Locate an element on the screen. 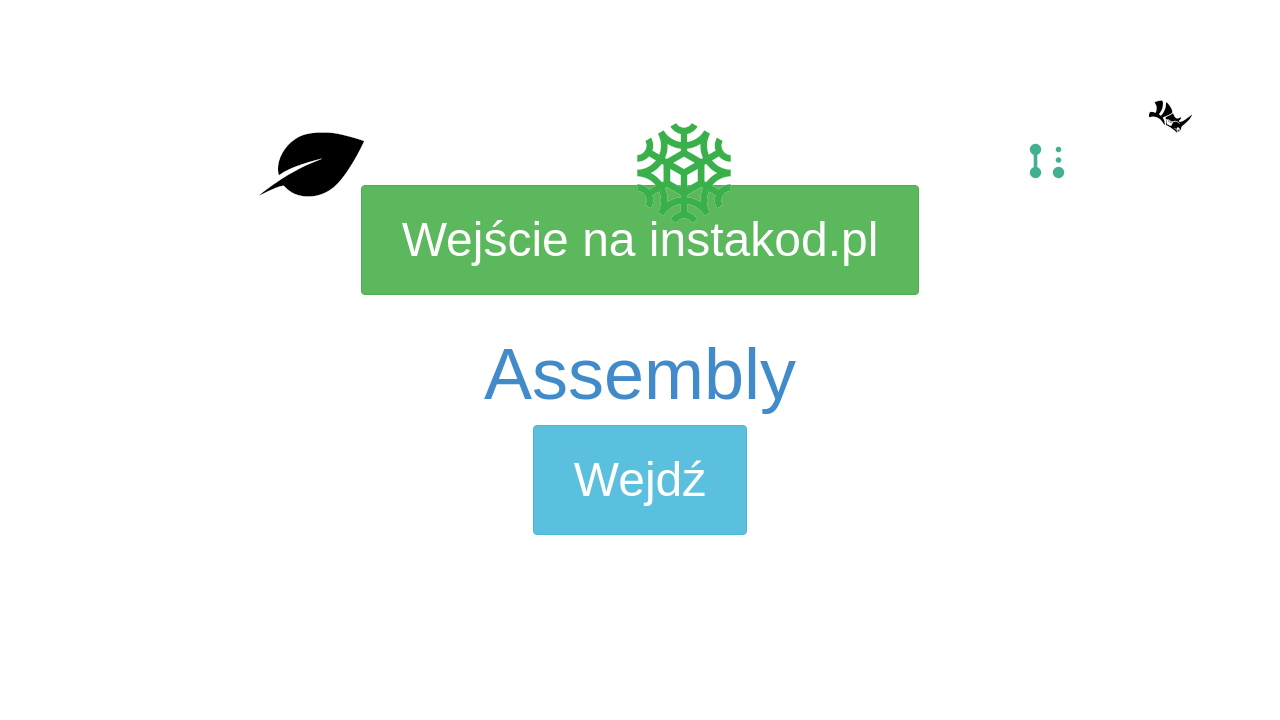  indicates a draft pull request in a git repository is located at coordinates (1047, 161).